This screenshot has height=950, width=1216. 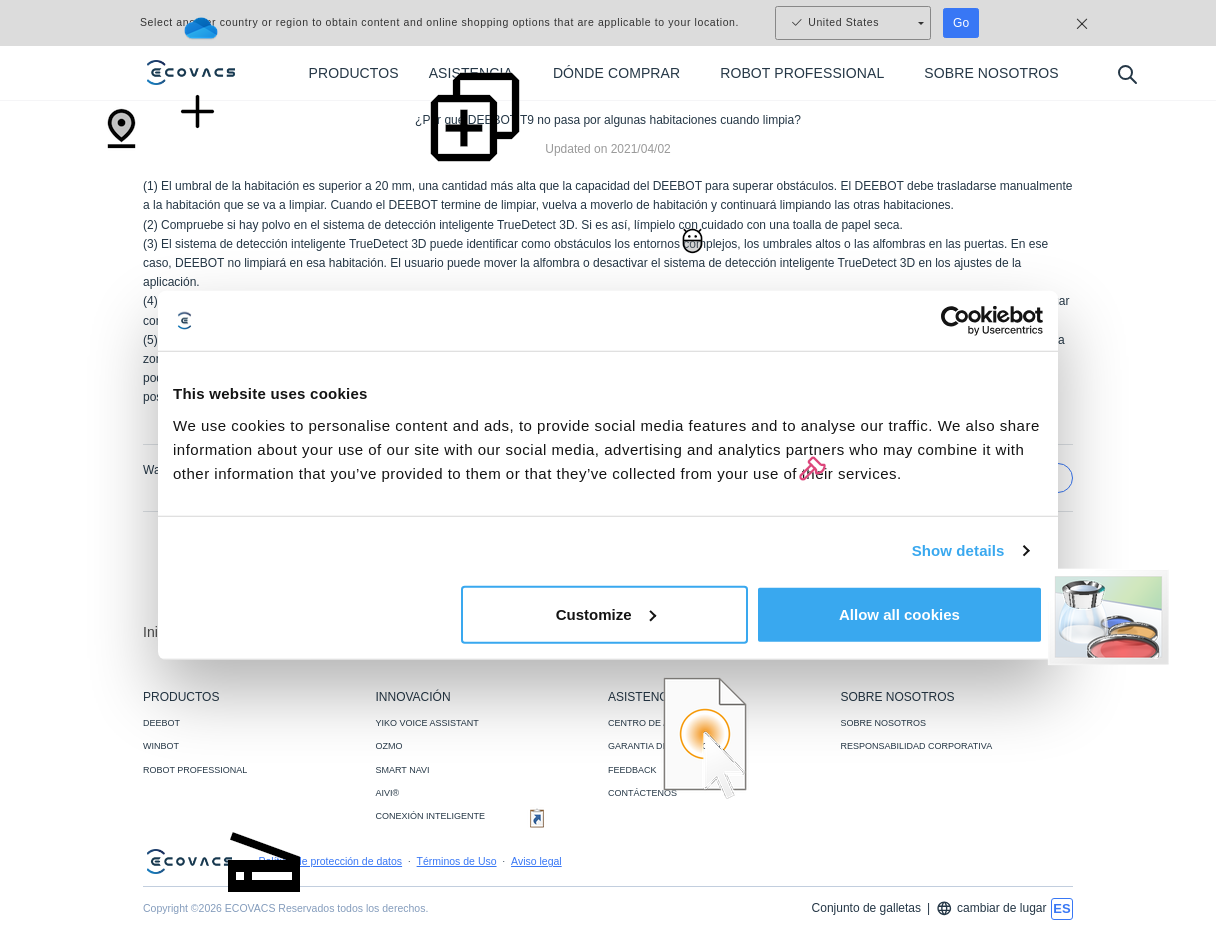 I want to click on access crafting or building tools, so click(x=812, y=468).